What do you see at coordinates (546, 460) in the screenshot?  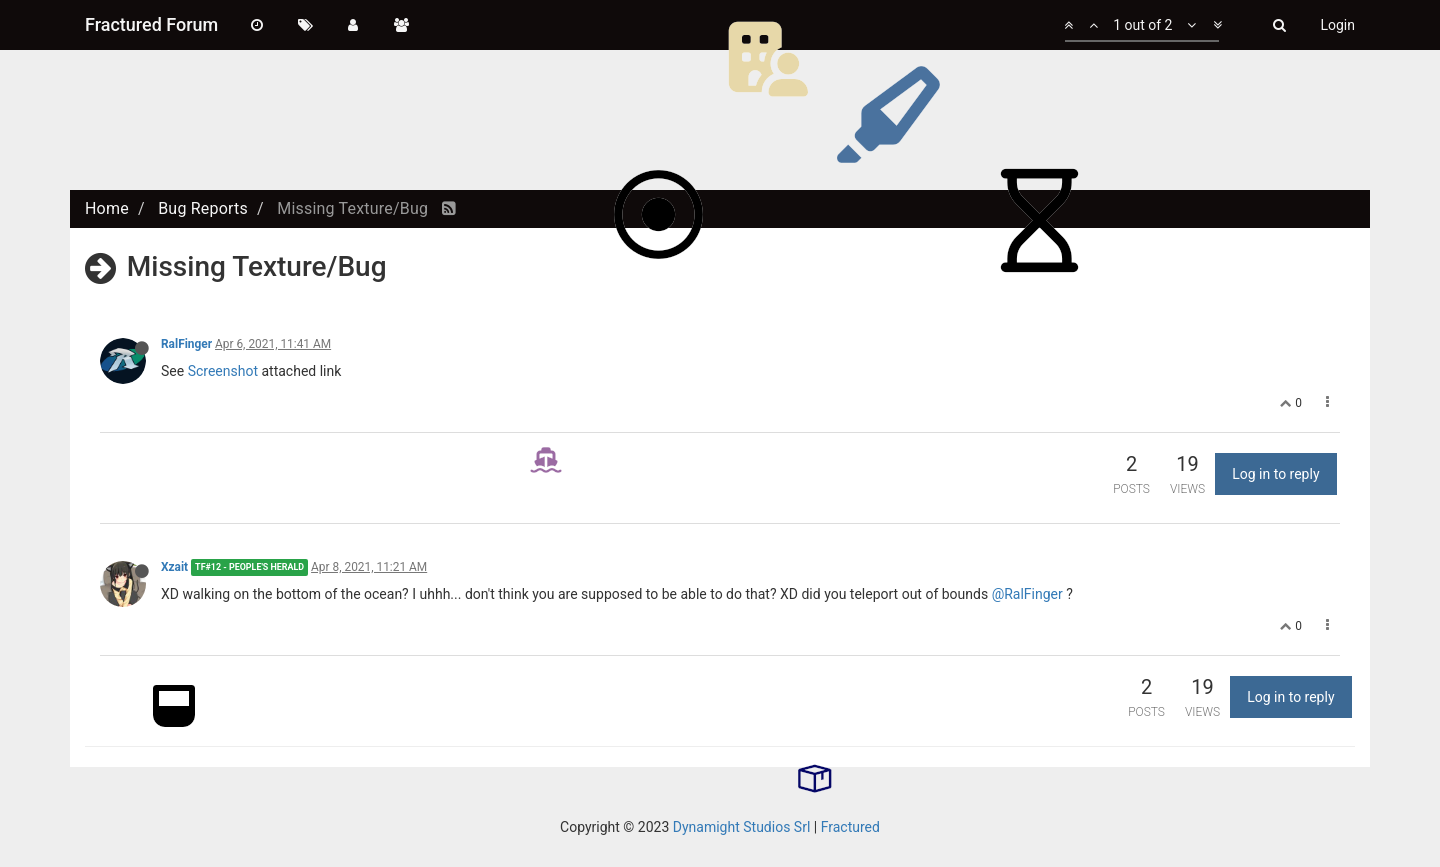 I see `indicates shipping or maritime transport` at bounding box center [546, 460].